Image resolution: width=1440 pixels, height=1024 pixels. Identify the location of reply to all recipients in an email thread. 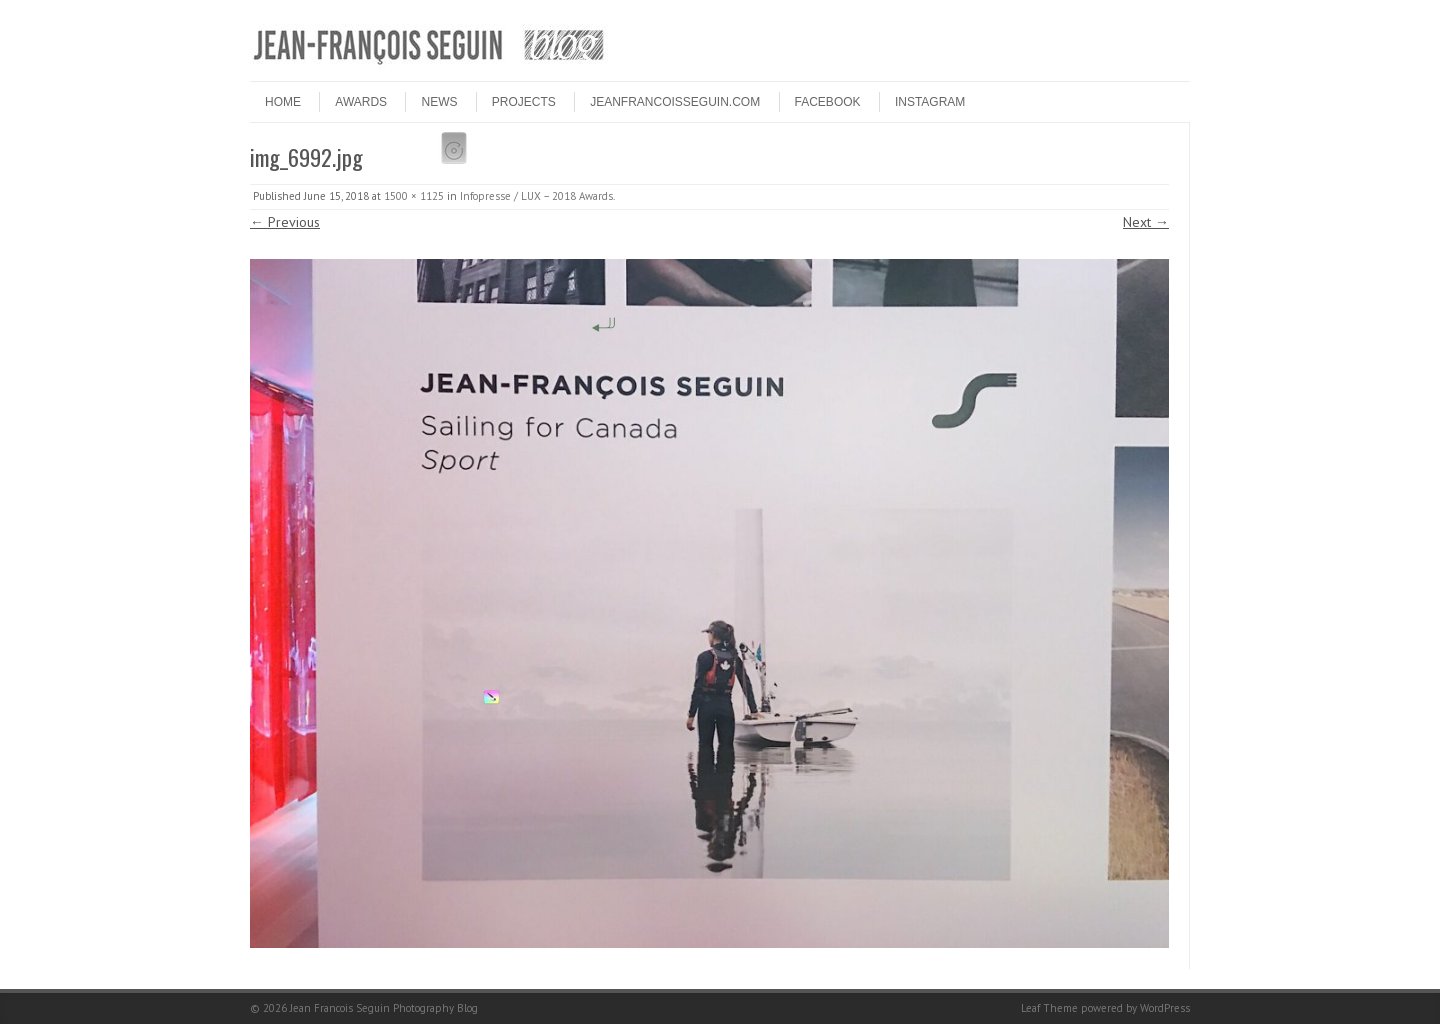
(603, 323).